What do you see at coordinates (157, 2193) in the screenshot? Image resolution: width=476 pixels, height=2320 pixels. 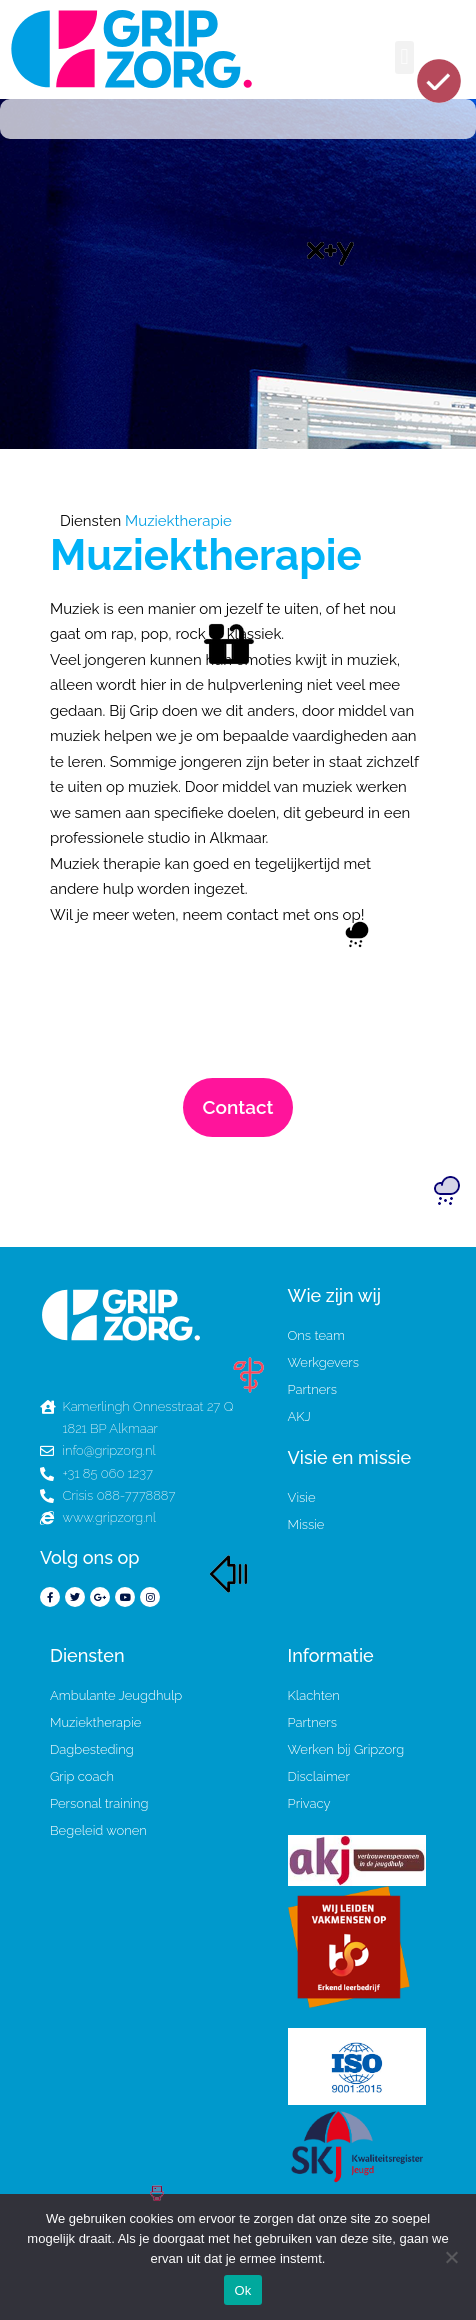 I see `indicates restroom or bathroom location` at bounding box center [157, 2193].